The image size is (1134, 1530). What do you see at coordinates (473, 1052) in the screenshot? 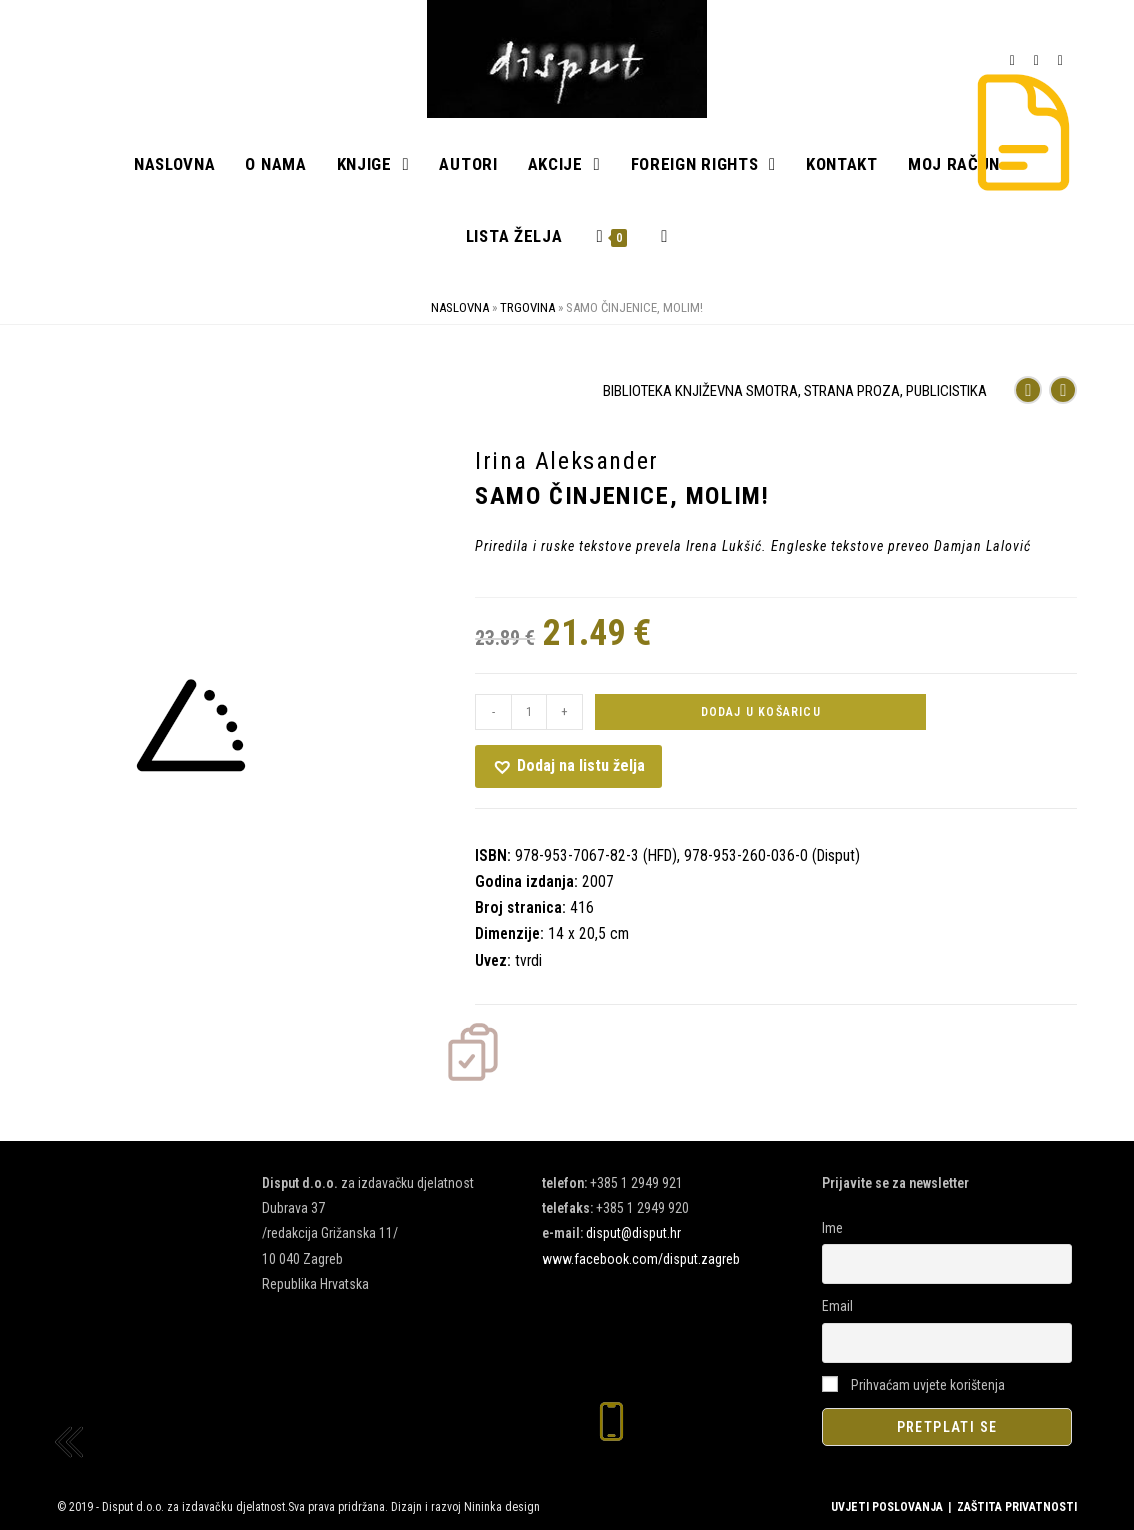
I see `mark task or document as complete` at bounding box center [473, 1052].